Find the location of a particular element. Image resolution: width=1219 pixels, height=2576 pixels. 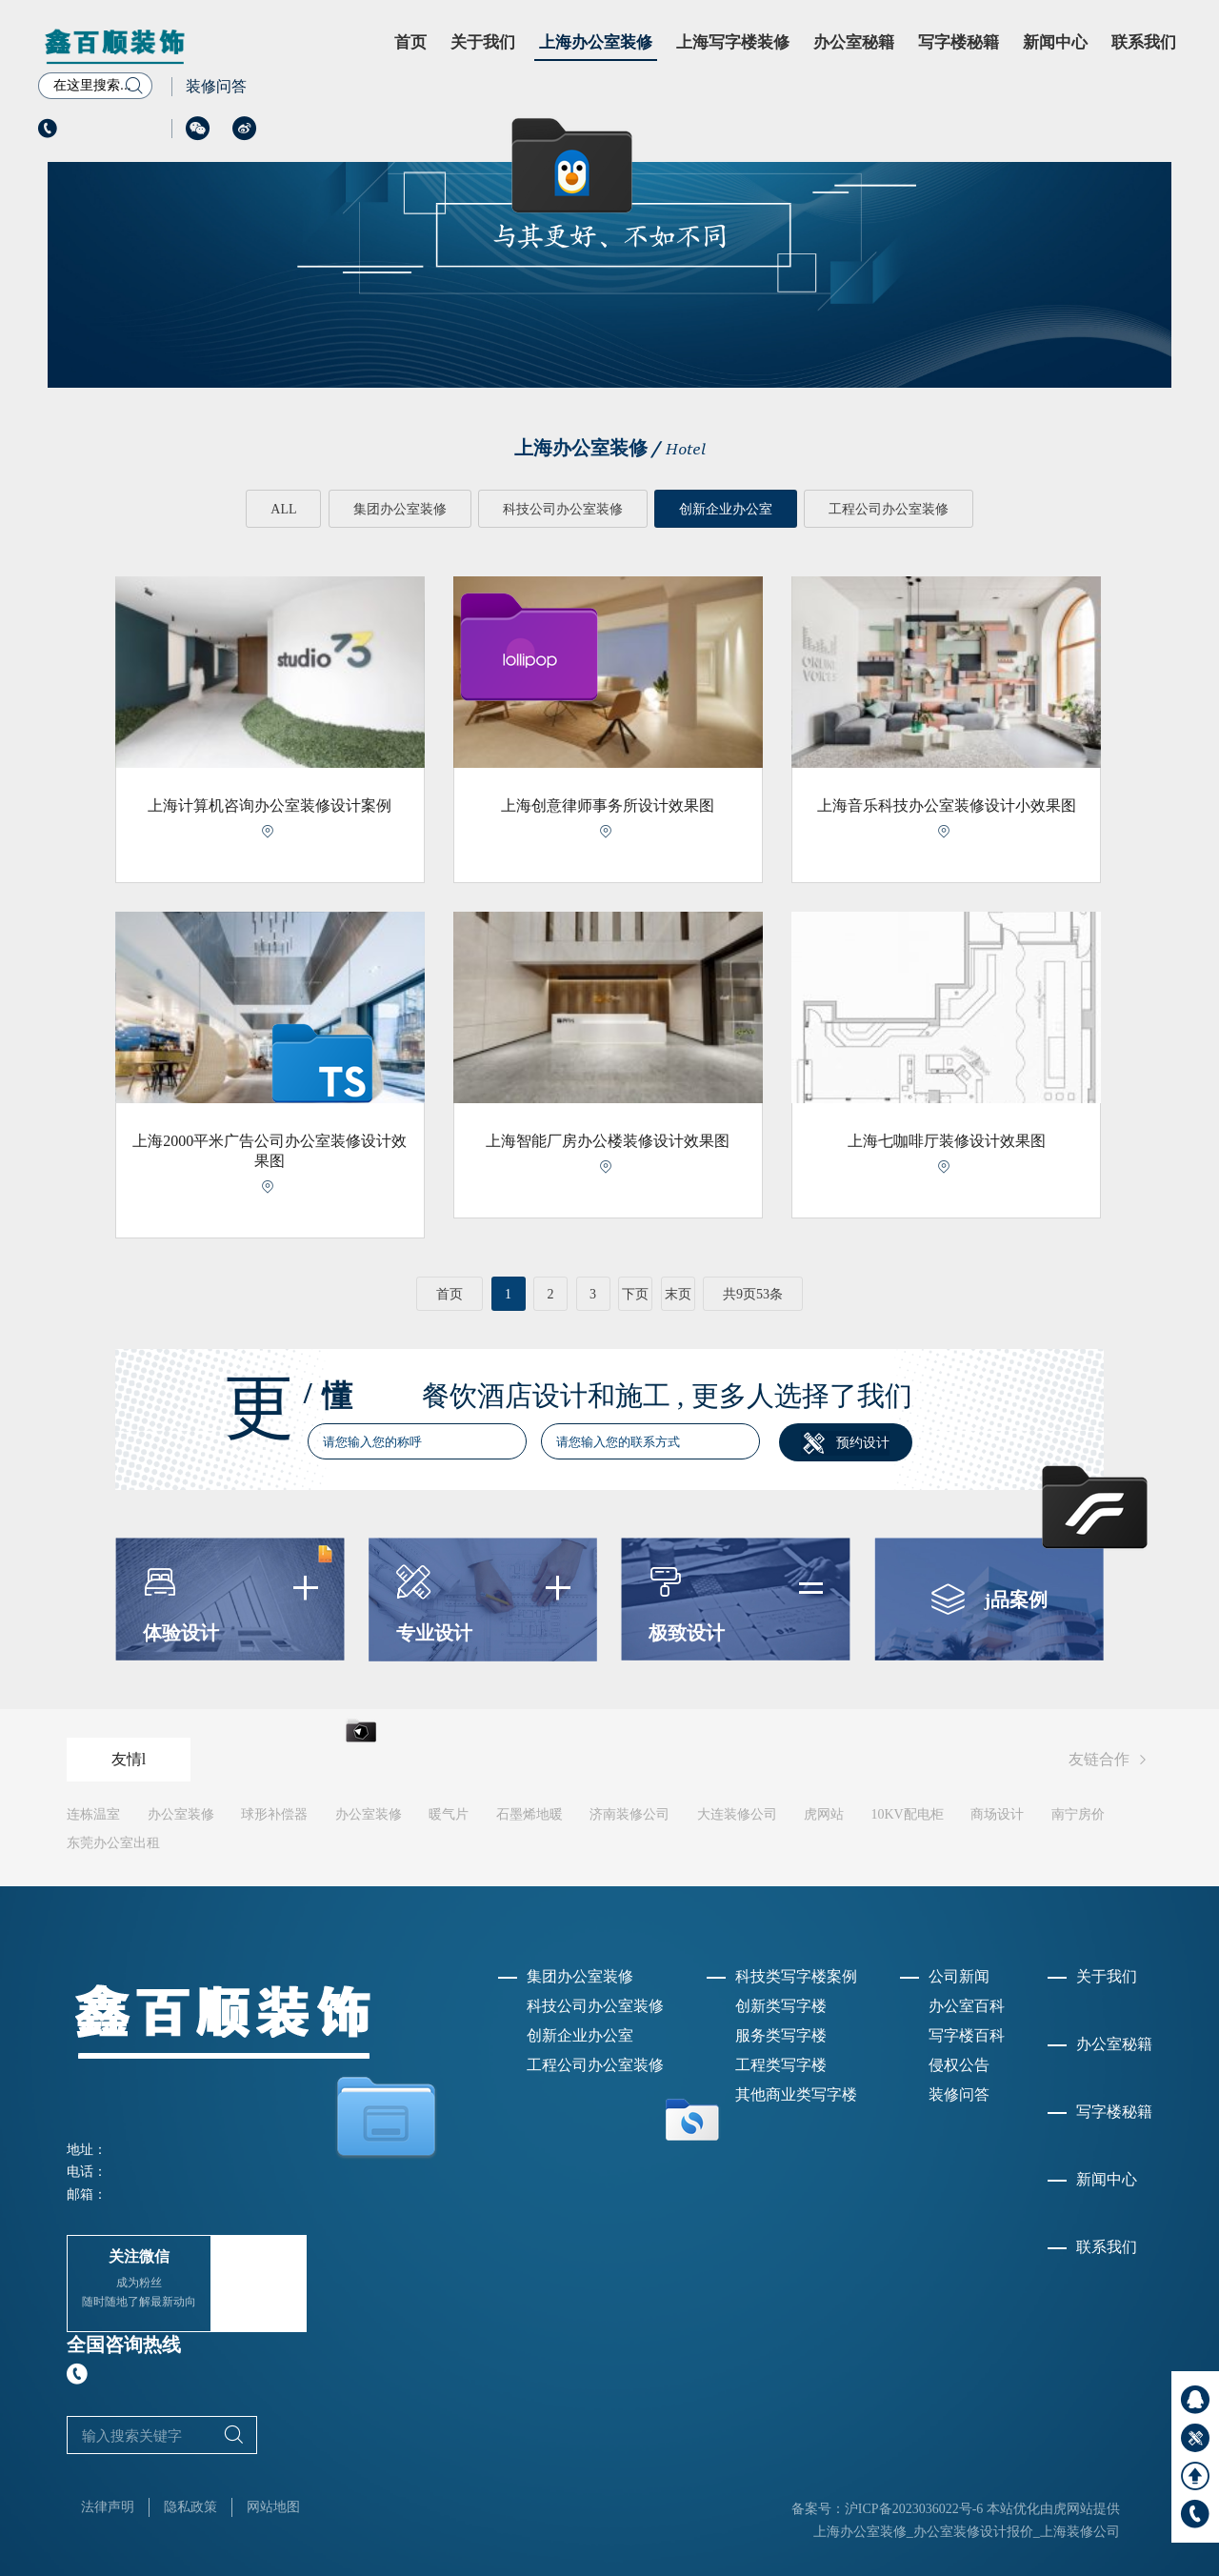

open desktop folder is located at coordinates (386, 2116).